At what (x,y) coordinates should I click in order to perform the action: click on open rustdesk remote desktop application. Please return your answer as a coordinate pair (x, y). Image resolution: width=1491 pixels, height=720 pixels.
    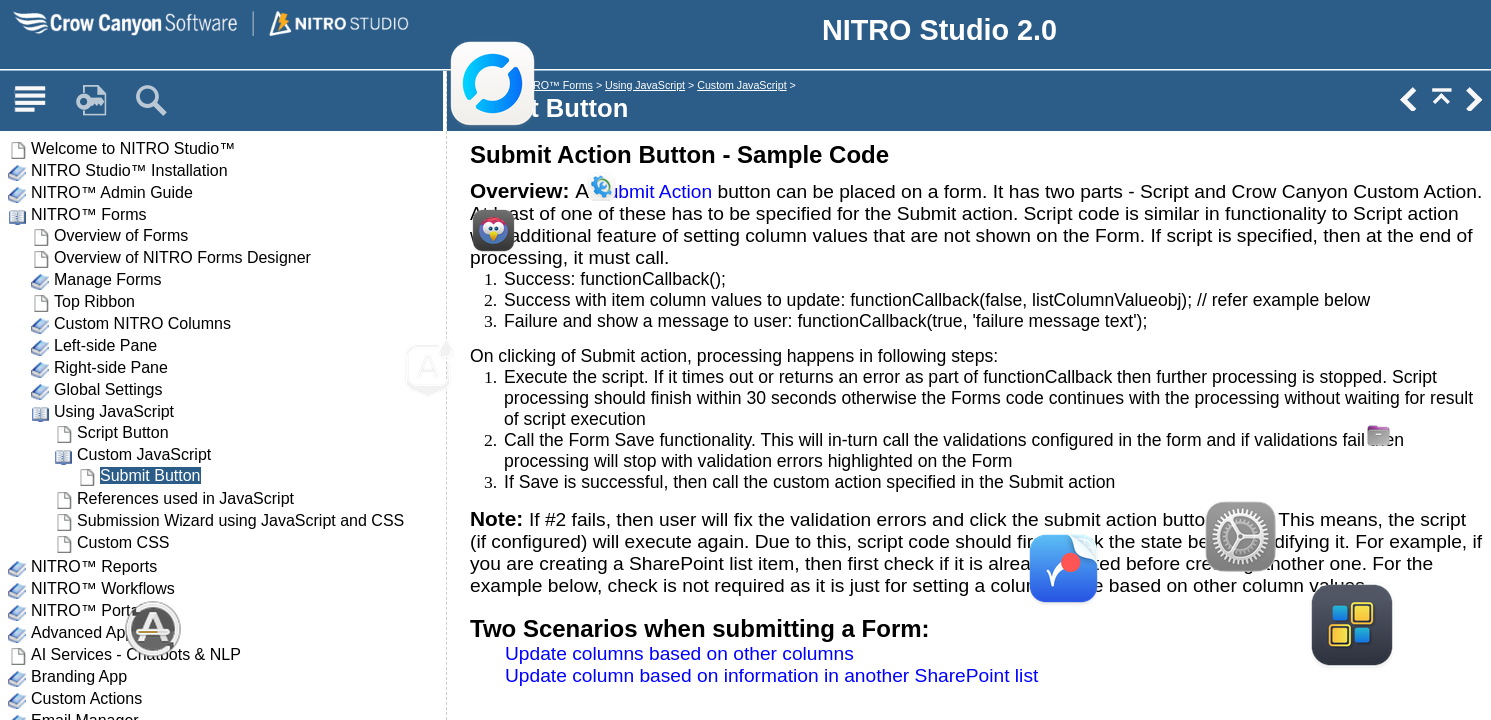
    Looking at the image, I should click on (492, 83).